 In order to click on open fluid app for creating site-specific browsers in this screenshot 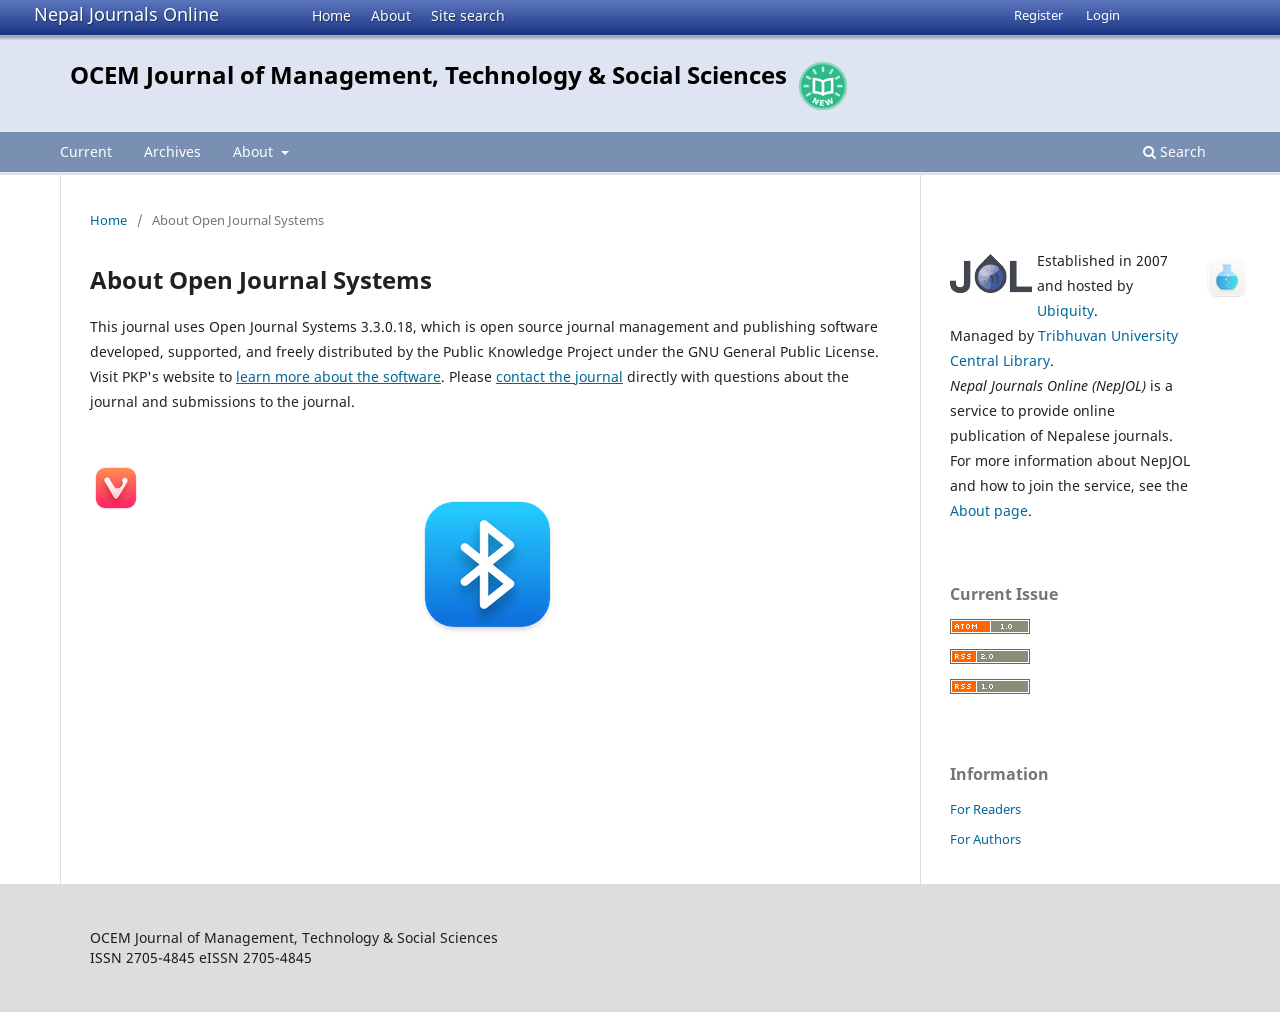, I will do `click(1227, 277)`.